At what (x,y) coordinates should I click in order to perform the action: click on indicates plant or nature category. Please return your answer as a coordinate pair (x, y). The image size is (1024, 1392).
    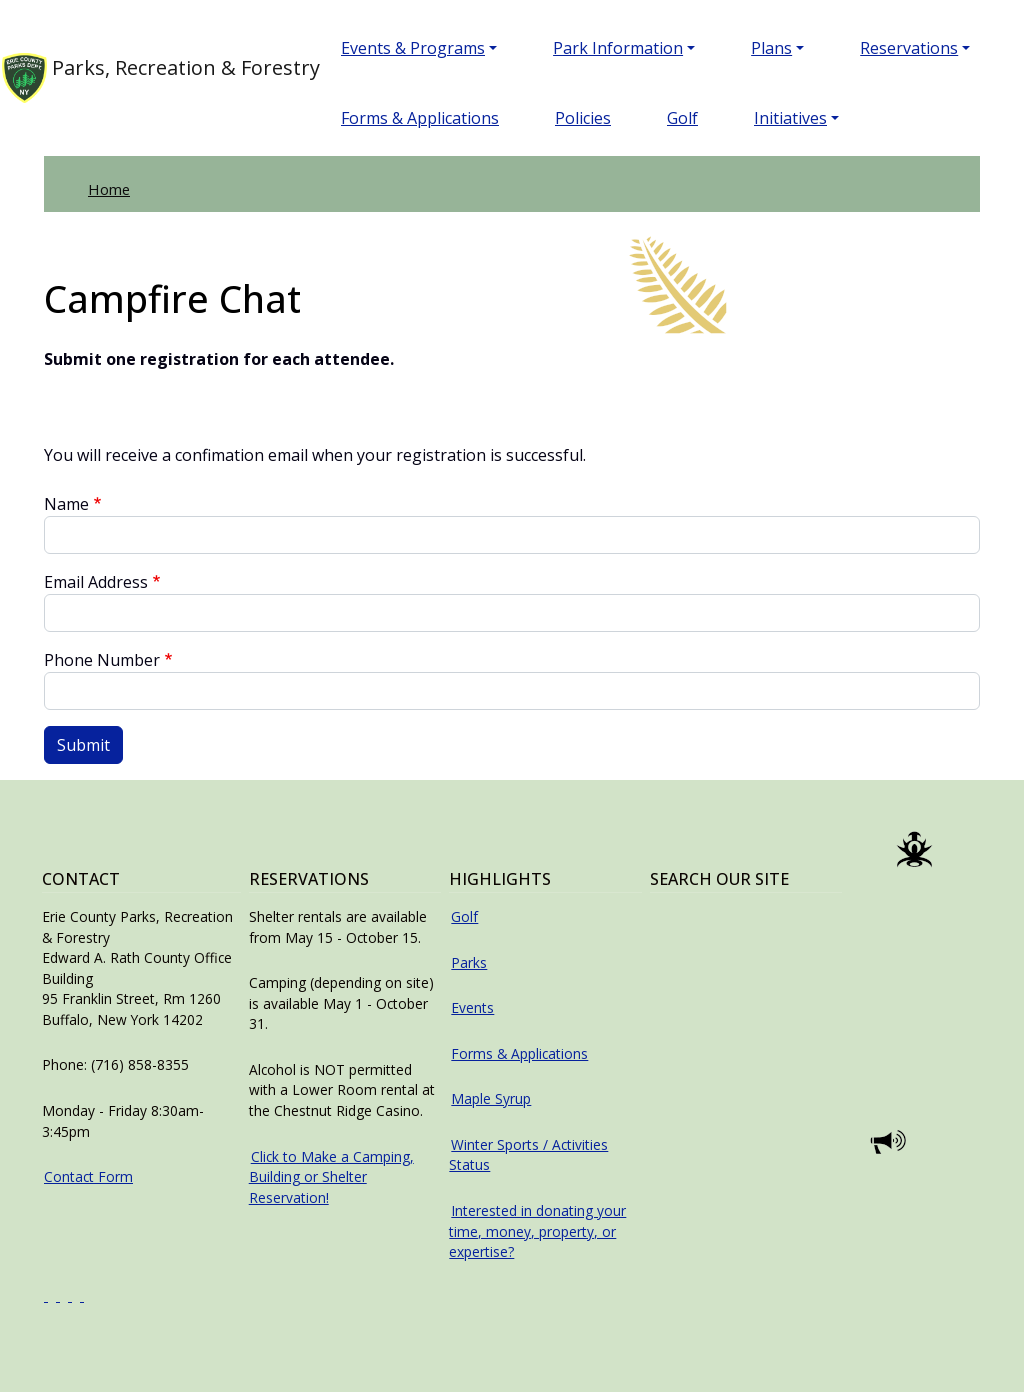
    Looking at the image, I should click on (677, 284).